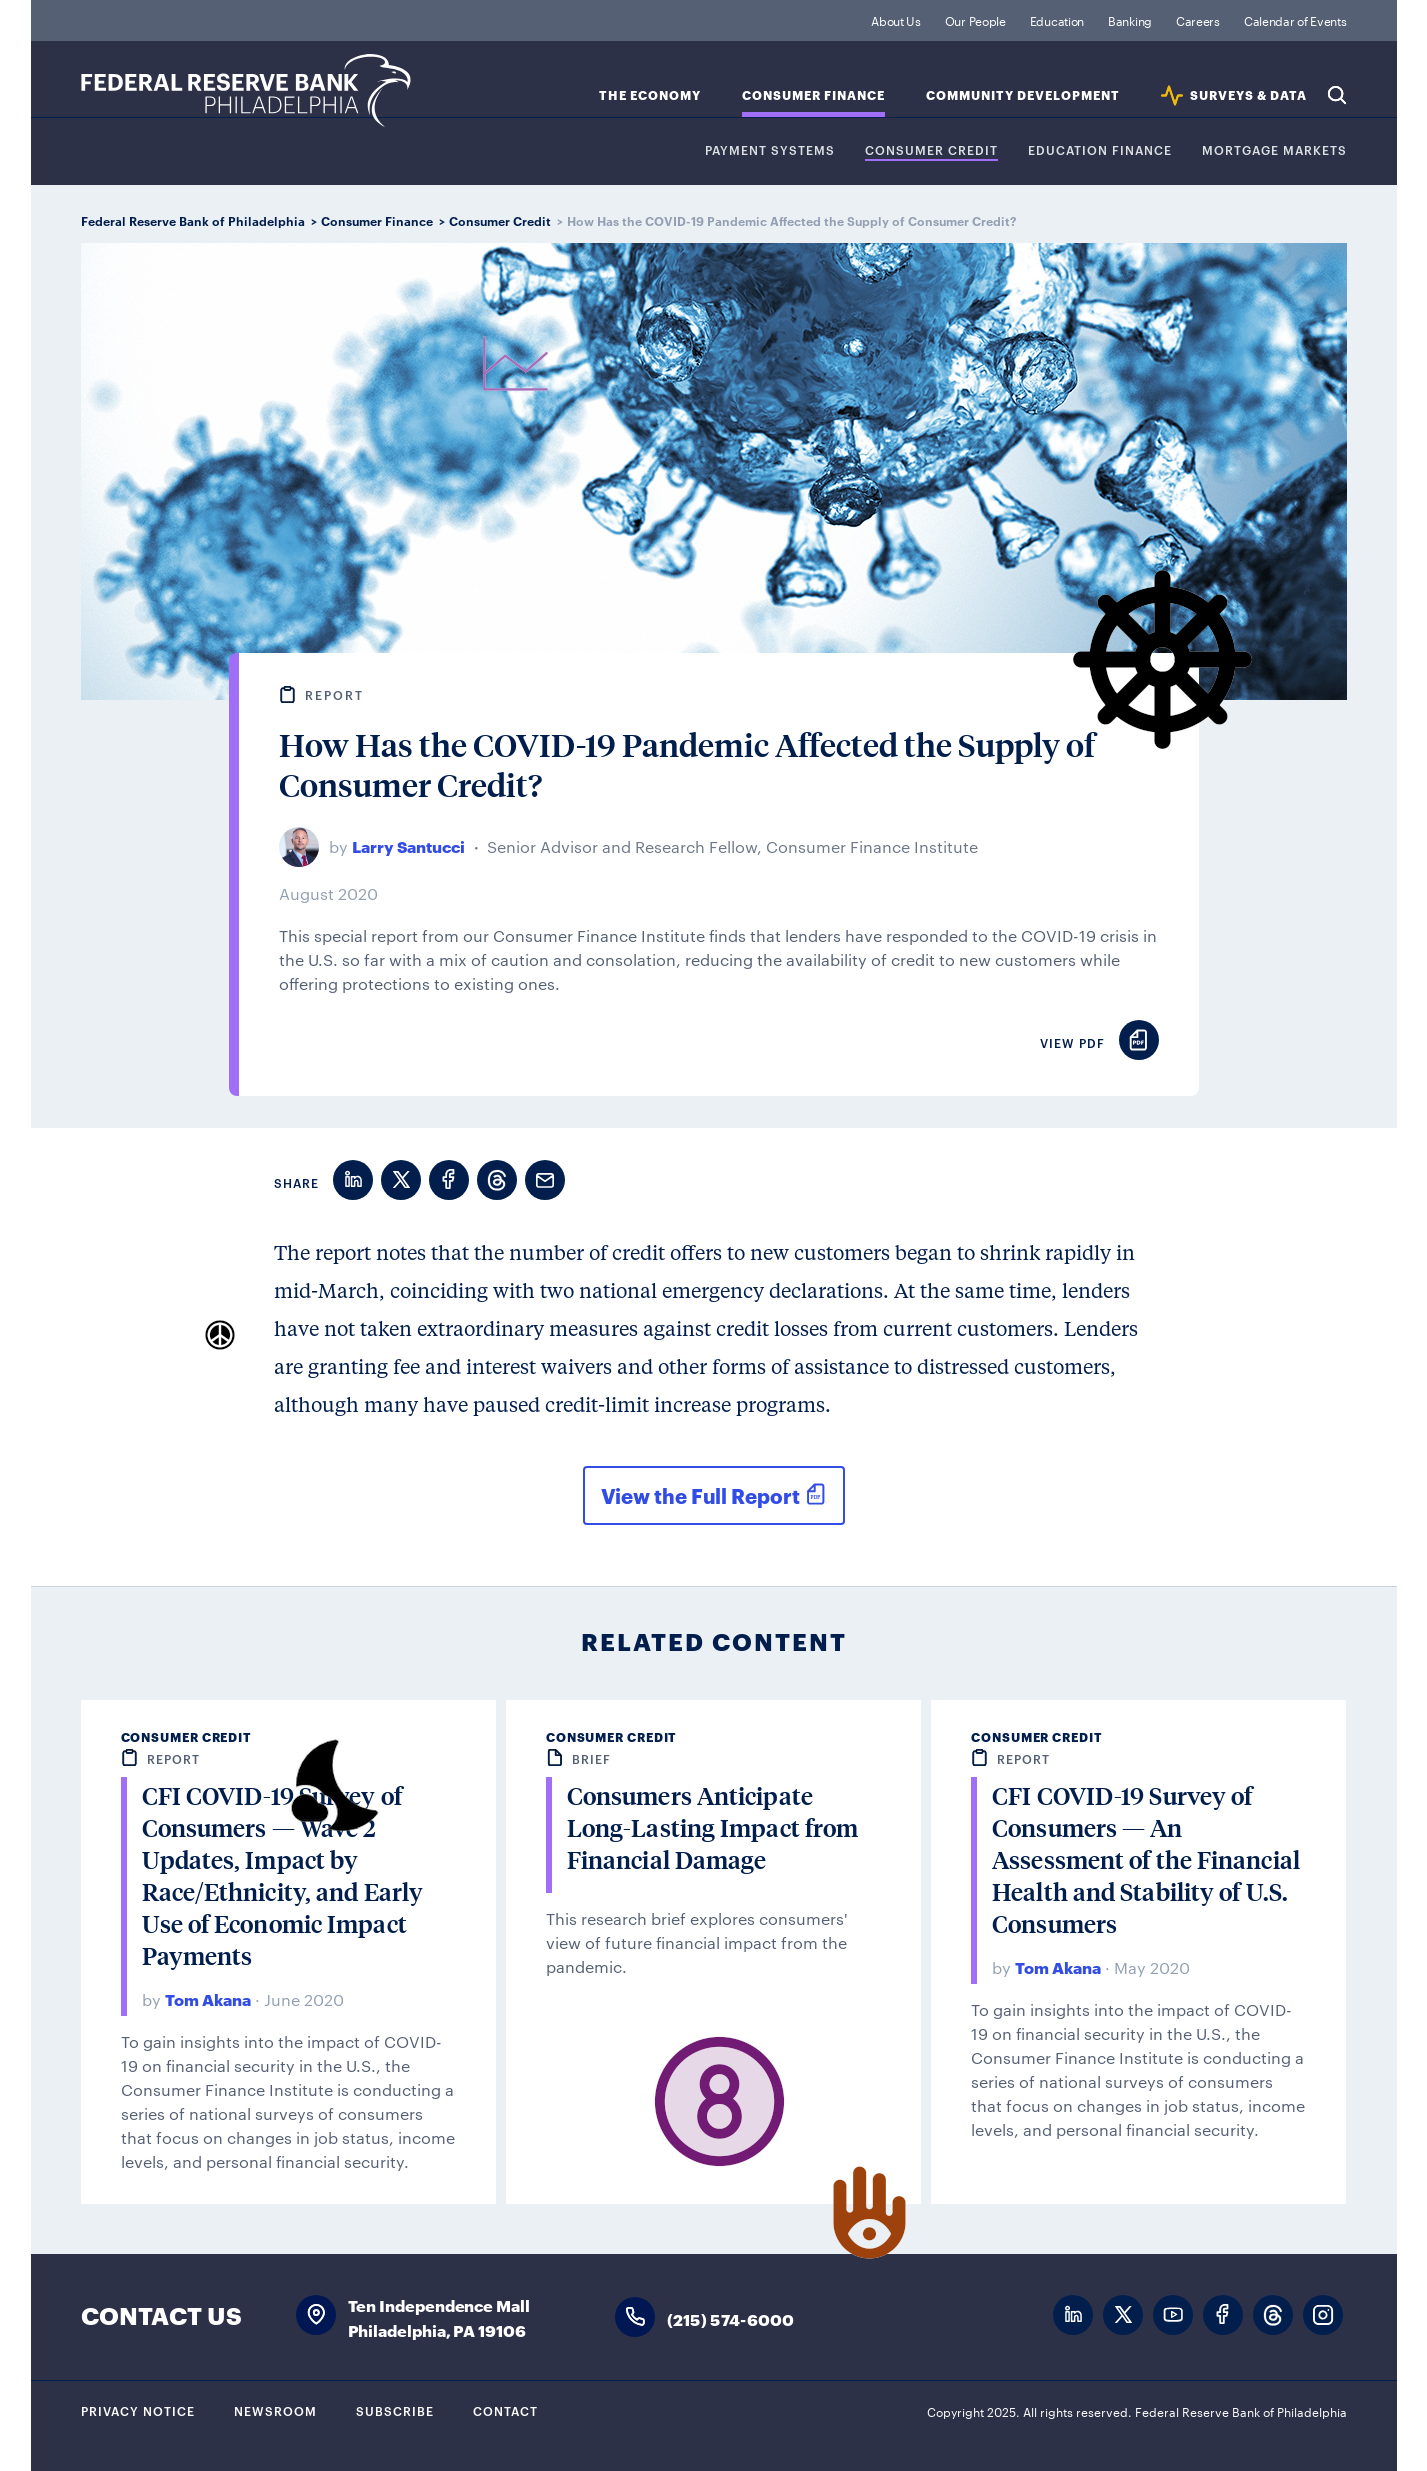 The image size is (1427, 2471). I want to click on view analytics or performance data, so click(515, 363).